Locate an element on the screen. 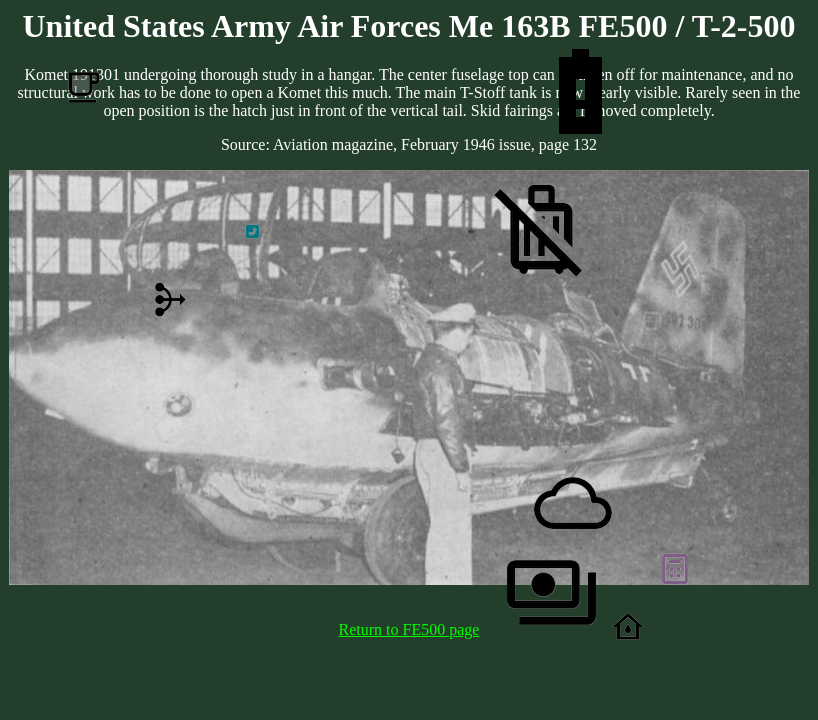 This screenshot has height=720, width=818. indicates water damage or flooding in a home is located at coordinates (628, 627).